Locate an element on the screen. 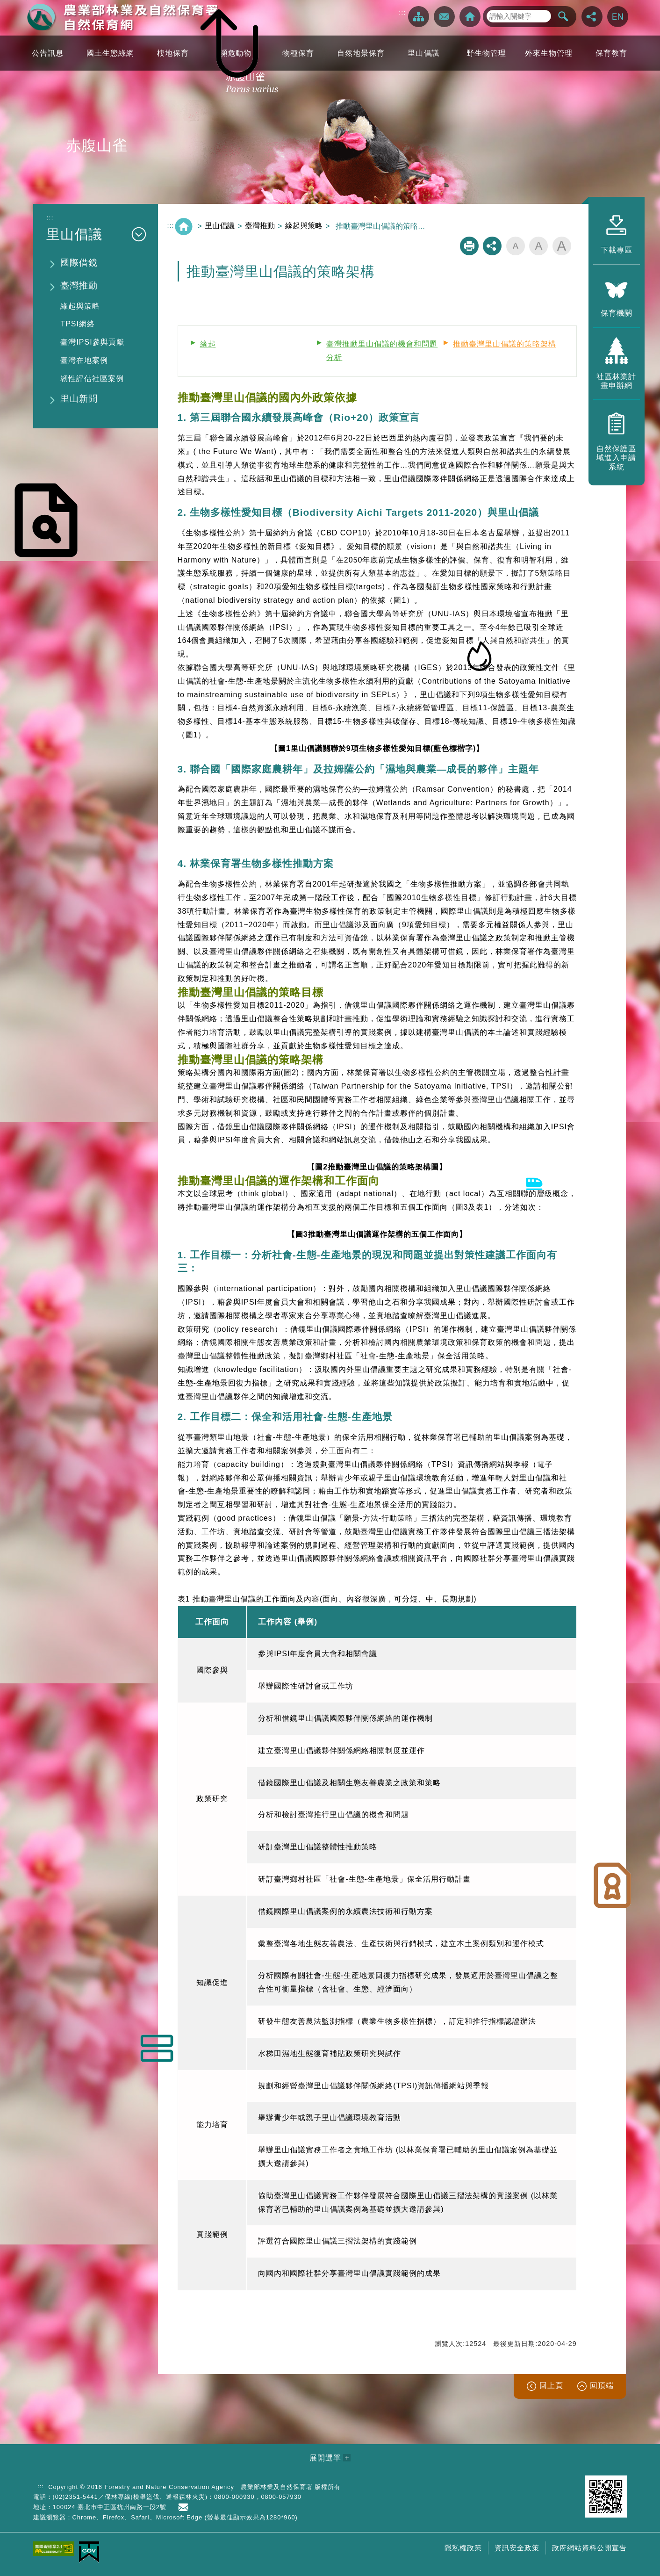 The height and width of the screenshot is (2576, 660). undo or go back to previous state is located at coordinates (232, 43).